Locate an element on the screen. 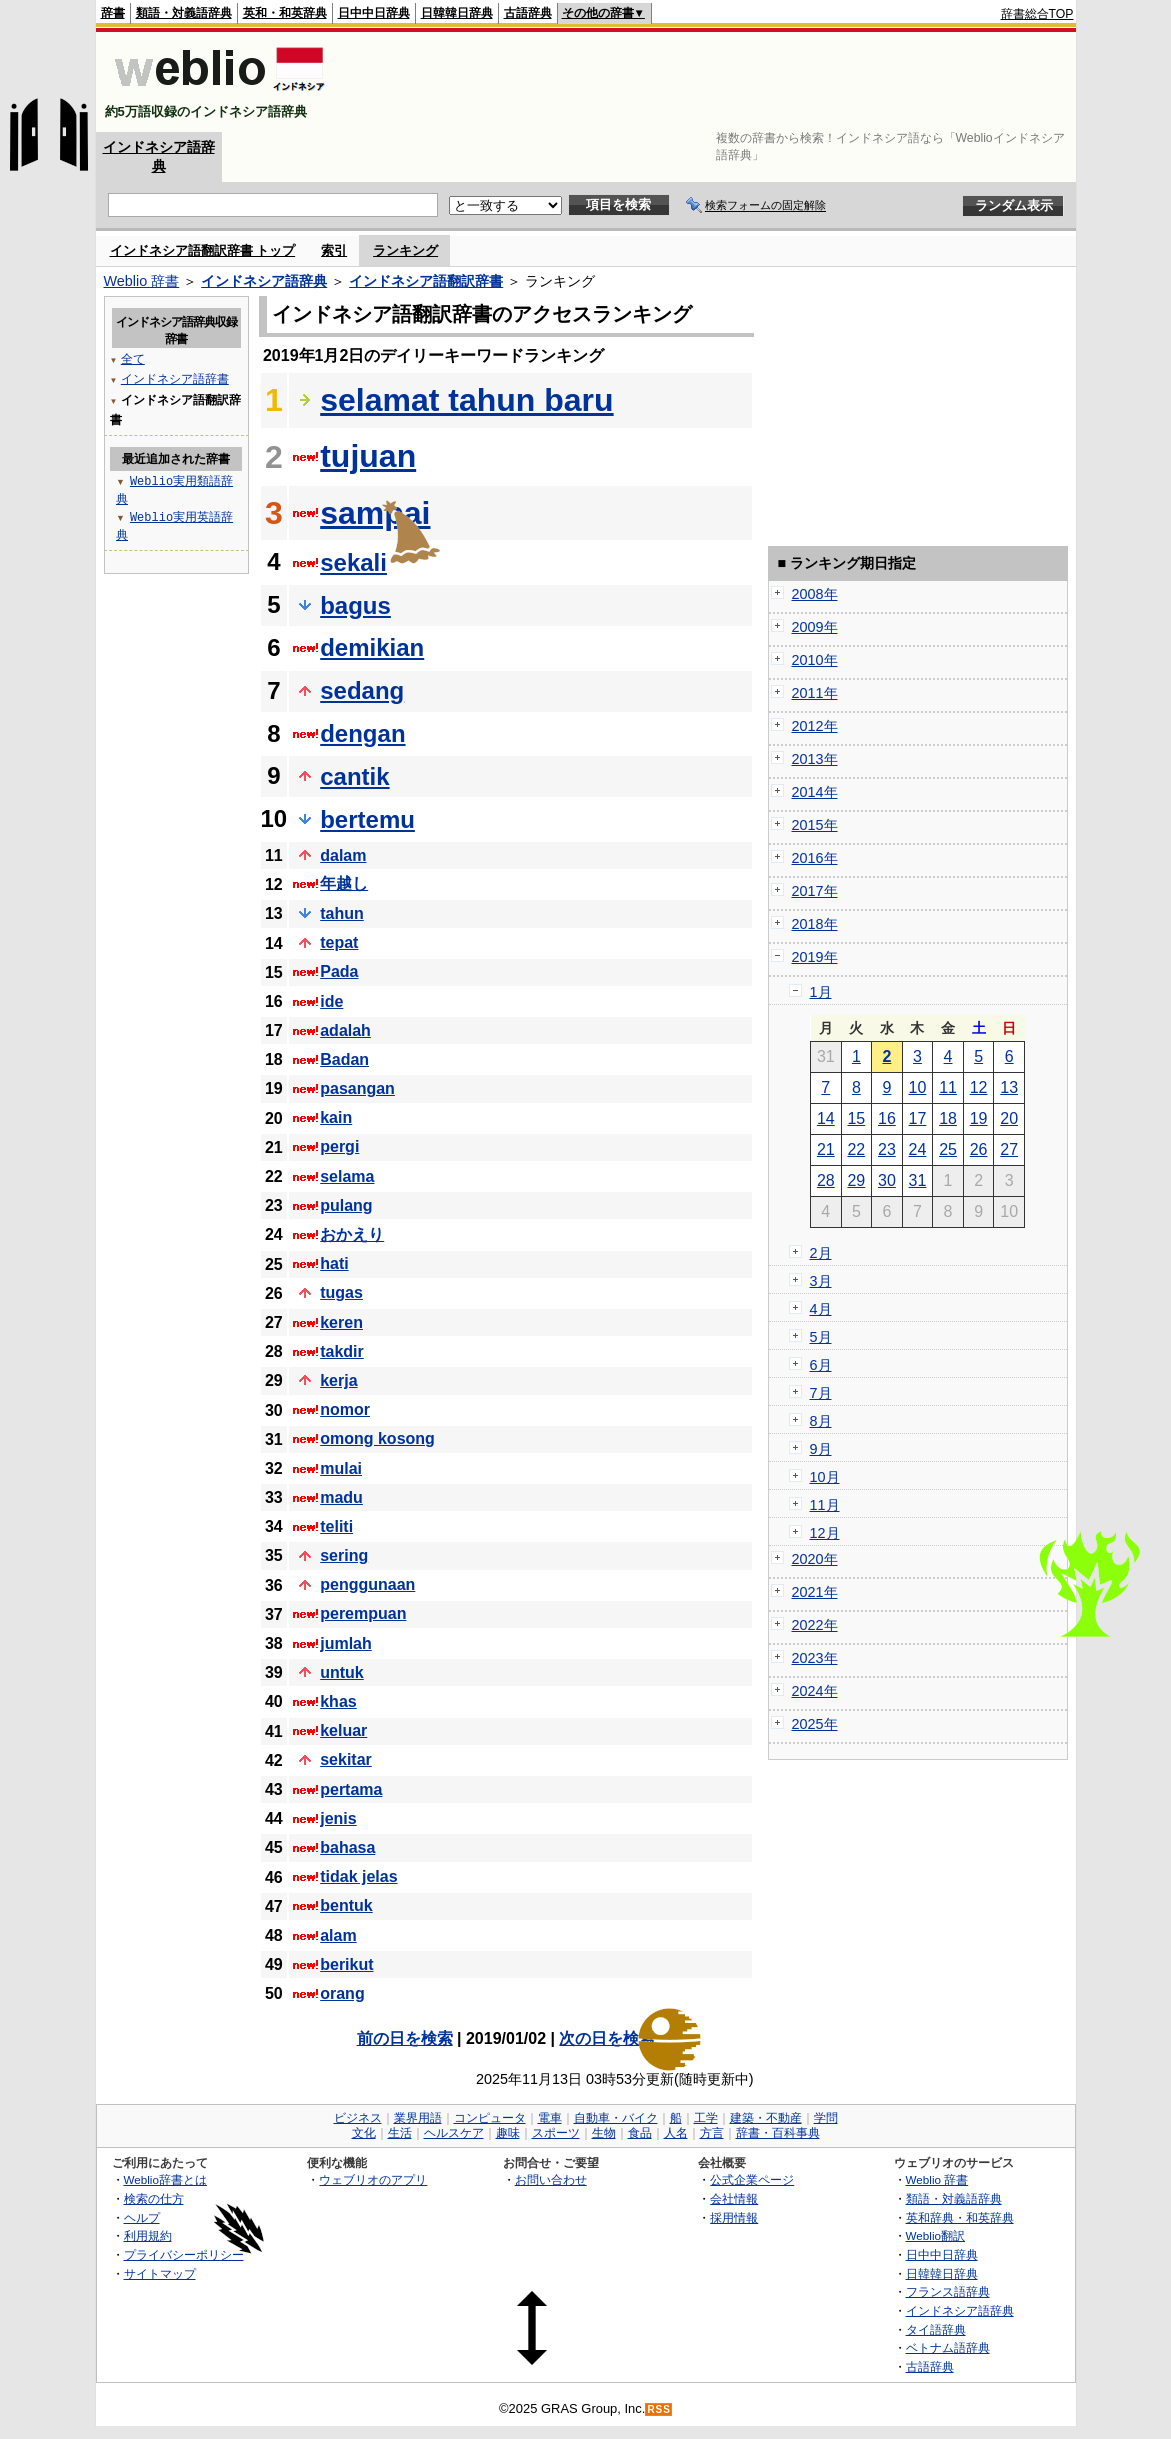 The image size is (1171, 2439). indicates a fire hazard or wildfire event is located at coordinates (1091, 1584).